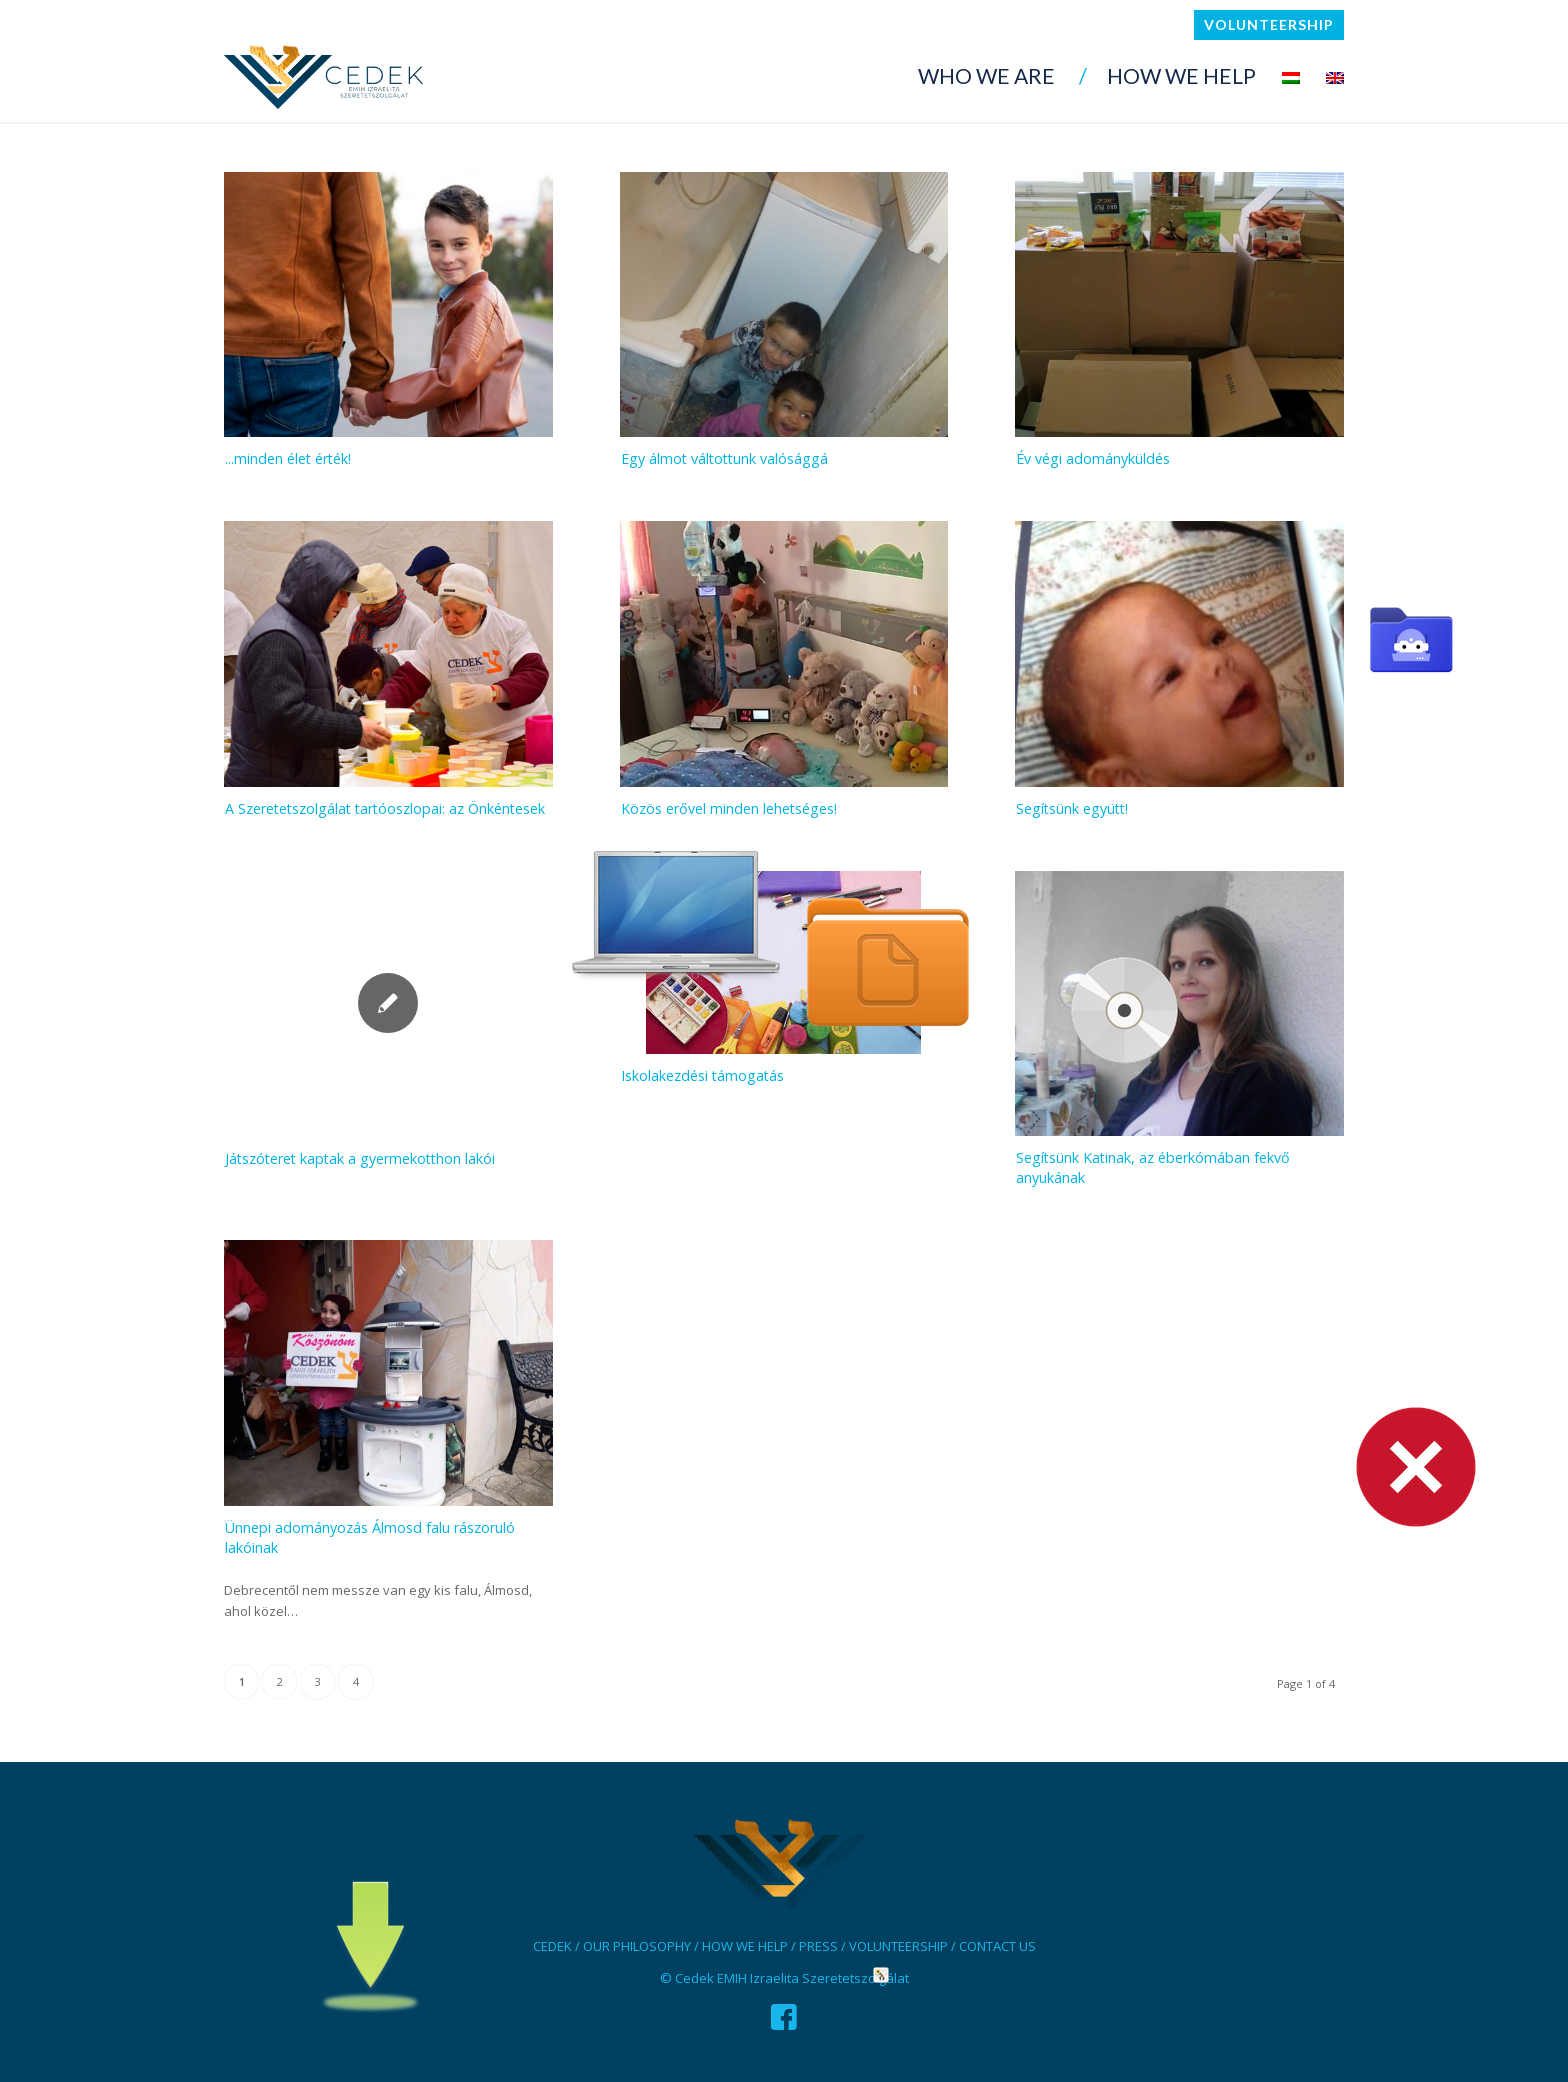 This screenshot has width=1568, height=2082. What do you see at coordinates (1411, 642) in the screenshot?
I see `open folder containing discord bot files` at bounding box center [1411, 642].